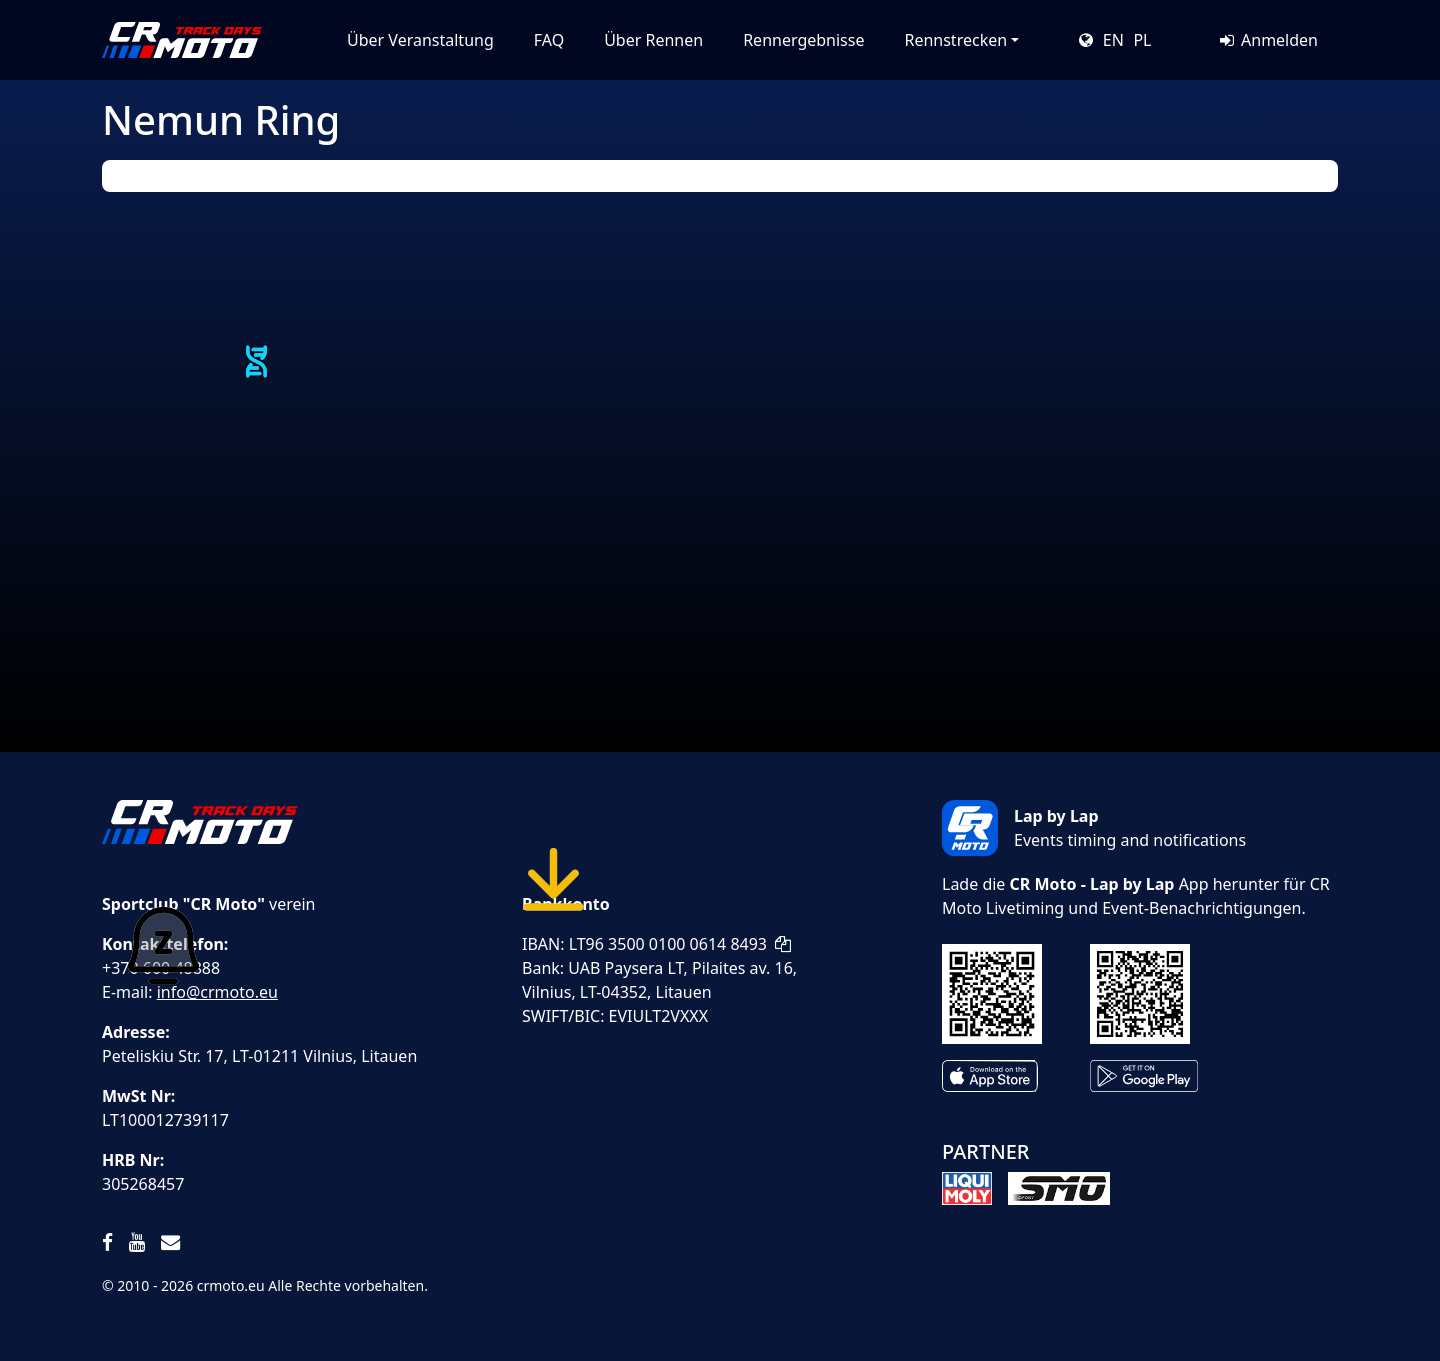 Image resolution: width=1440 pixels, height=1361 pixels. What do you see at coordinates (553, 880) in the screenshot?
I see `download a file or content` at bounding box center [553, 880].